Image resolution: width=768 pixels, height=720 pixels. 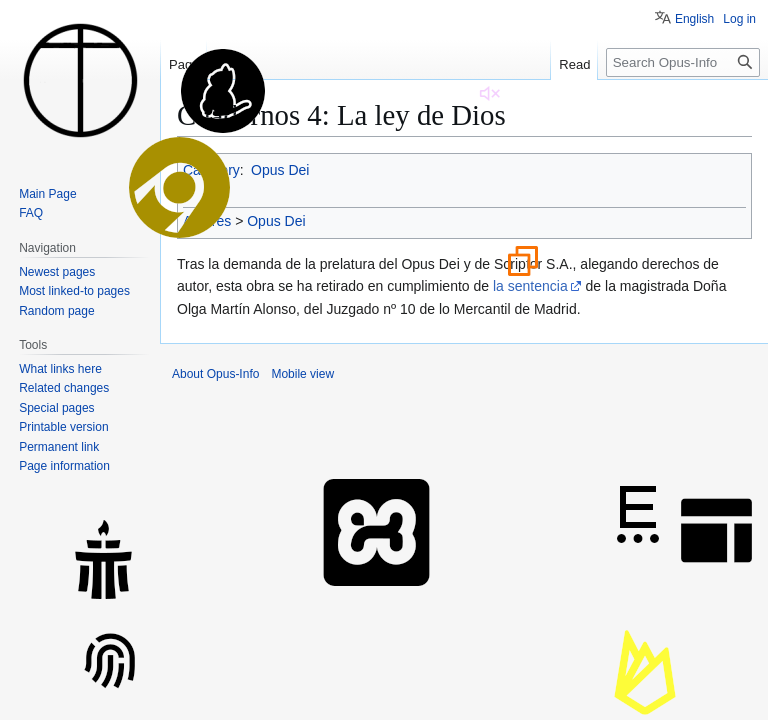 I want to click on authenticate using fingerprint recognition, so click(x=110, y=660).